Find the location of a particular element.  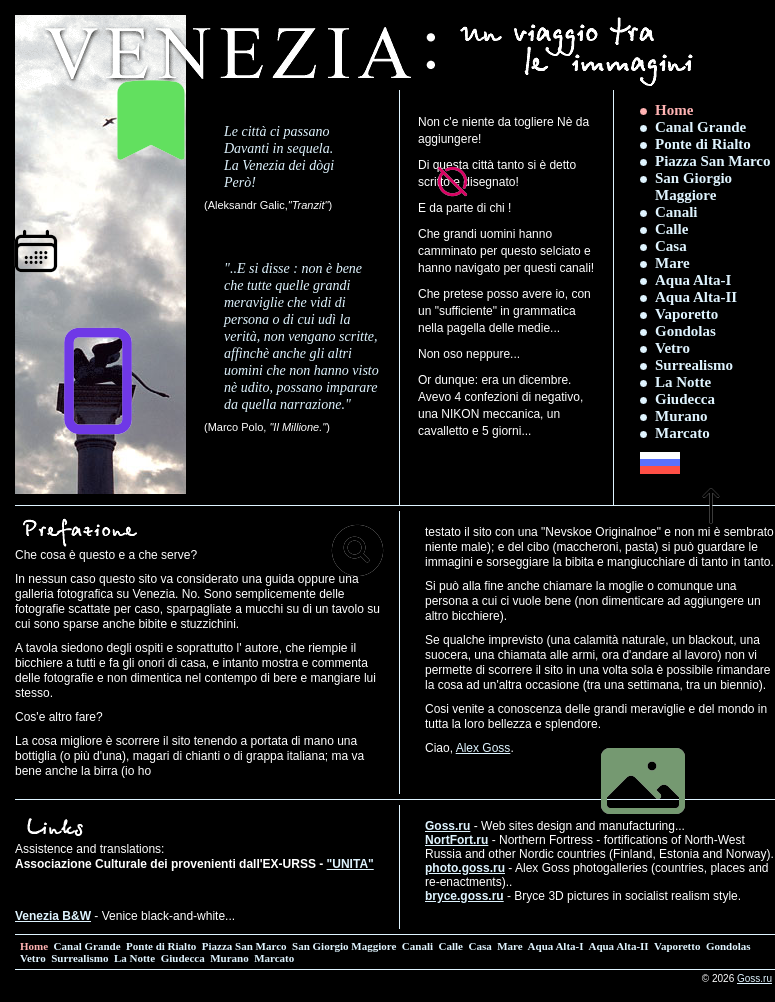

view photo gallery is located at coordinates (643, 781).